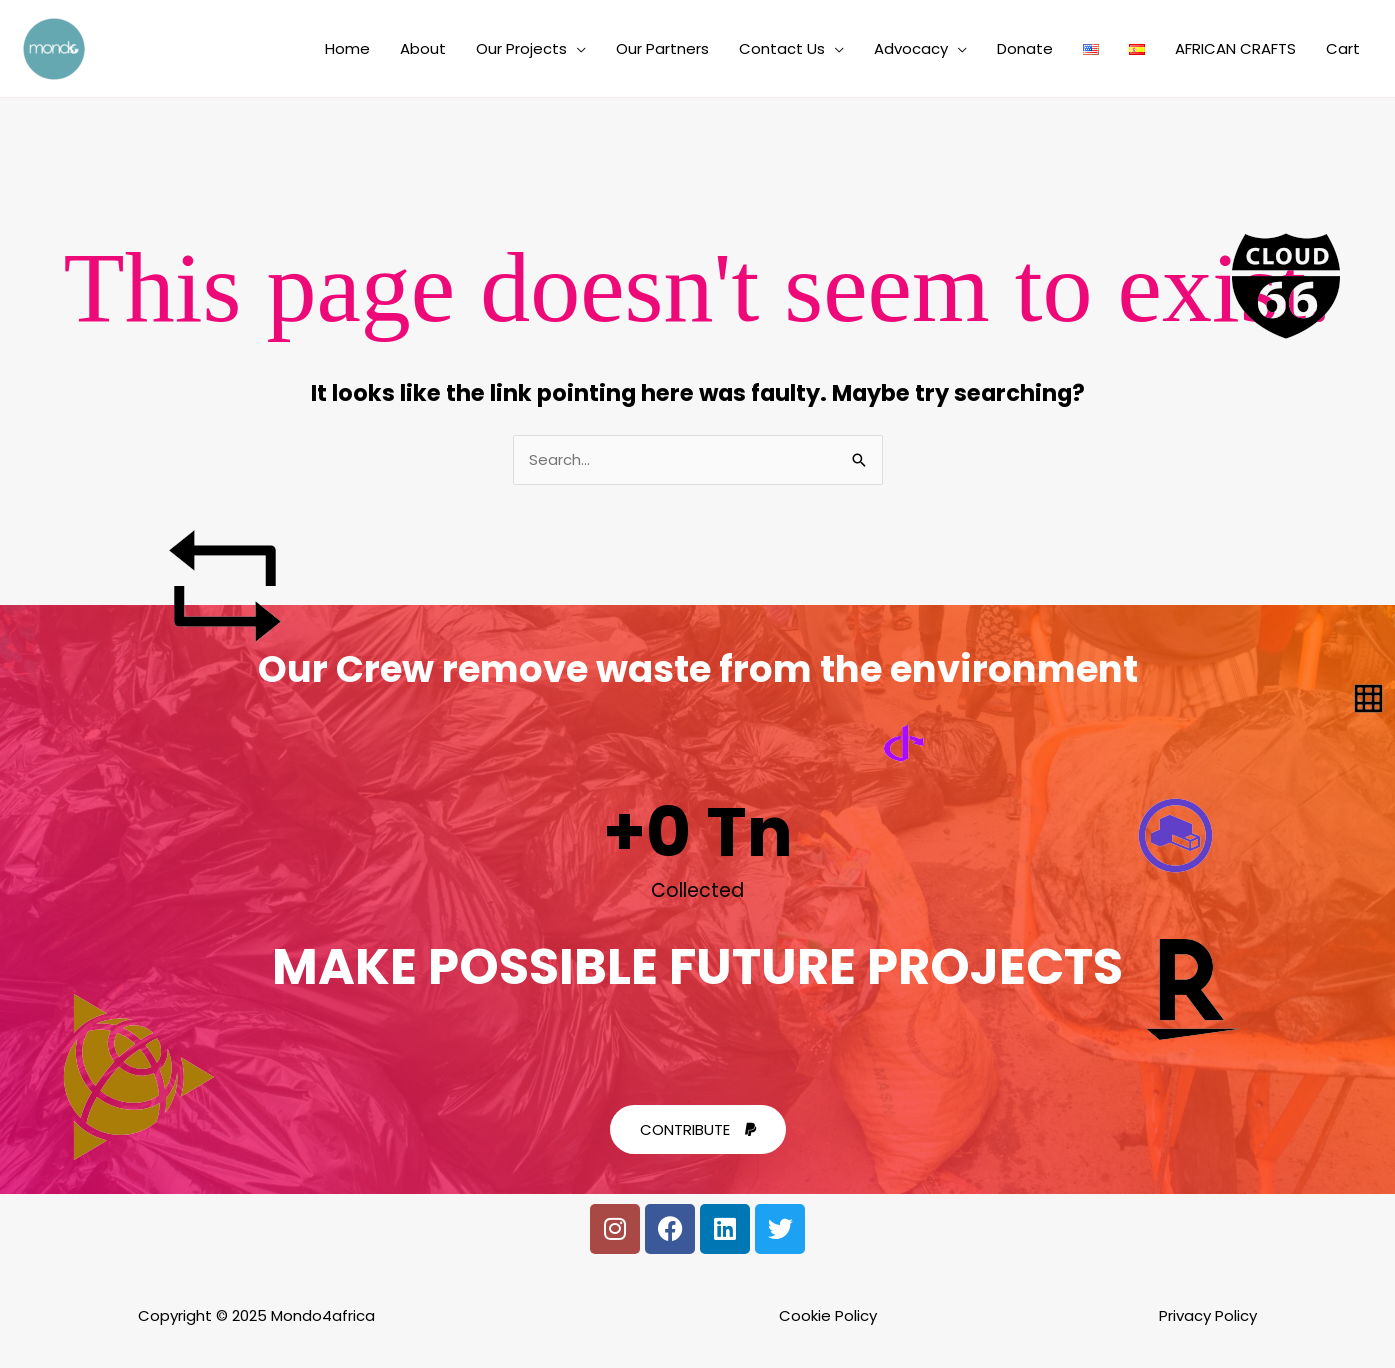 Image resolution: width=1395 pixels, height=1368 pixels. What do you see at coordinates (225, 586) in the screenshot?
I see `enable repeat playback mode` at bounding box center [225, 586].